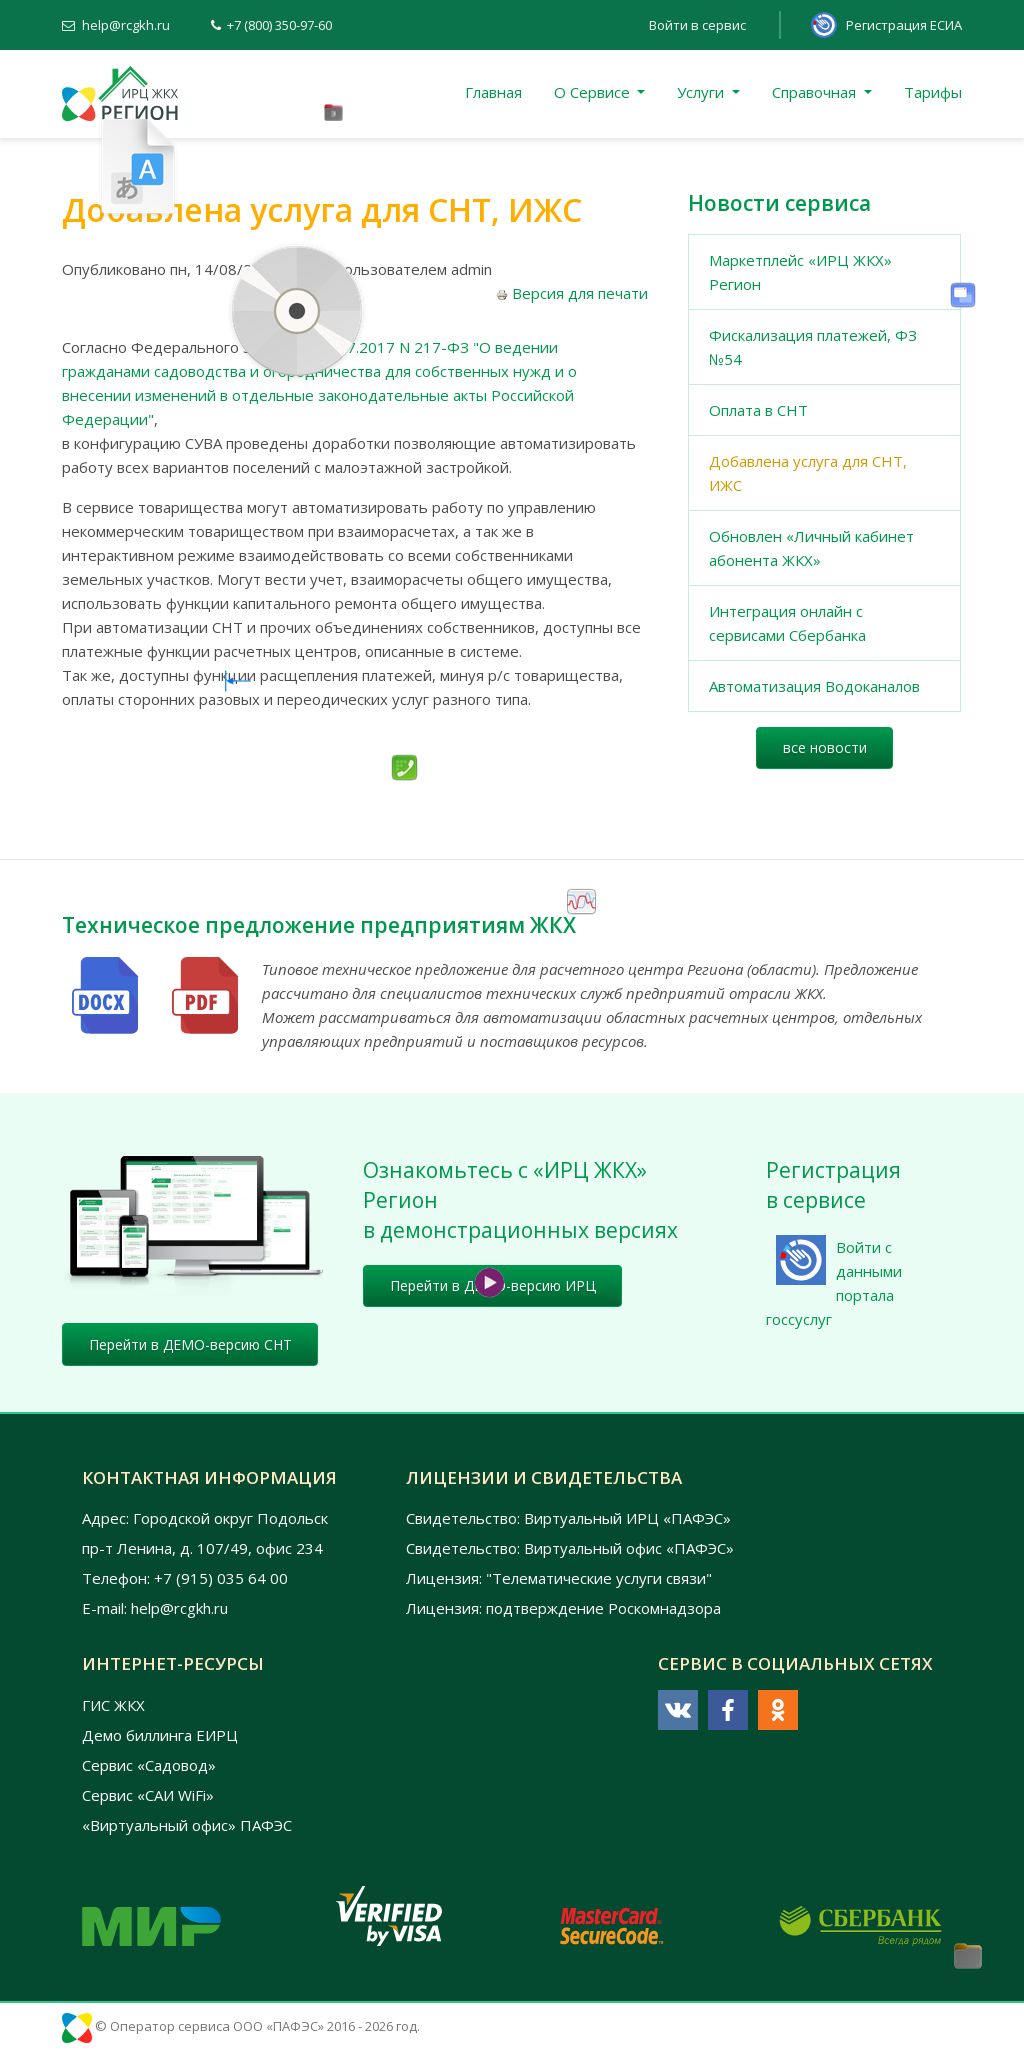 The image size is (1024, 2053). Describe the element at coordinates (581, 901) in the screenshot. I see `open power statistics application` at that location.